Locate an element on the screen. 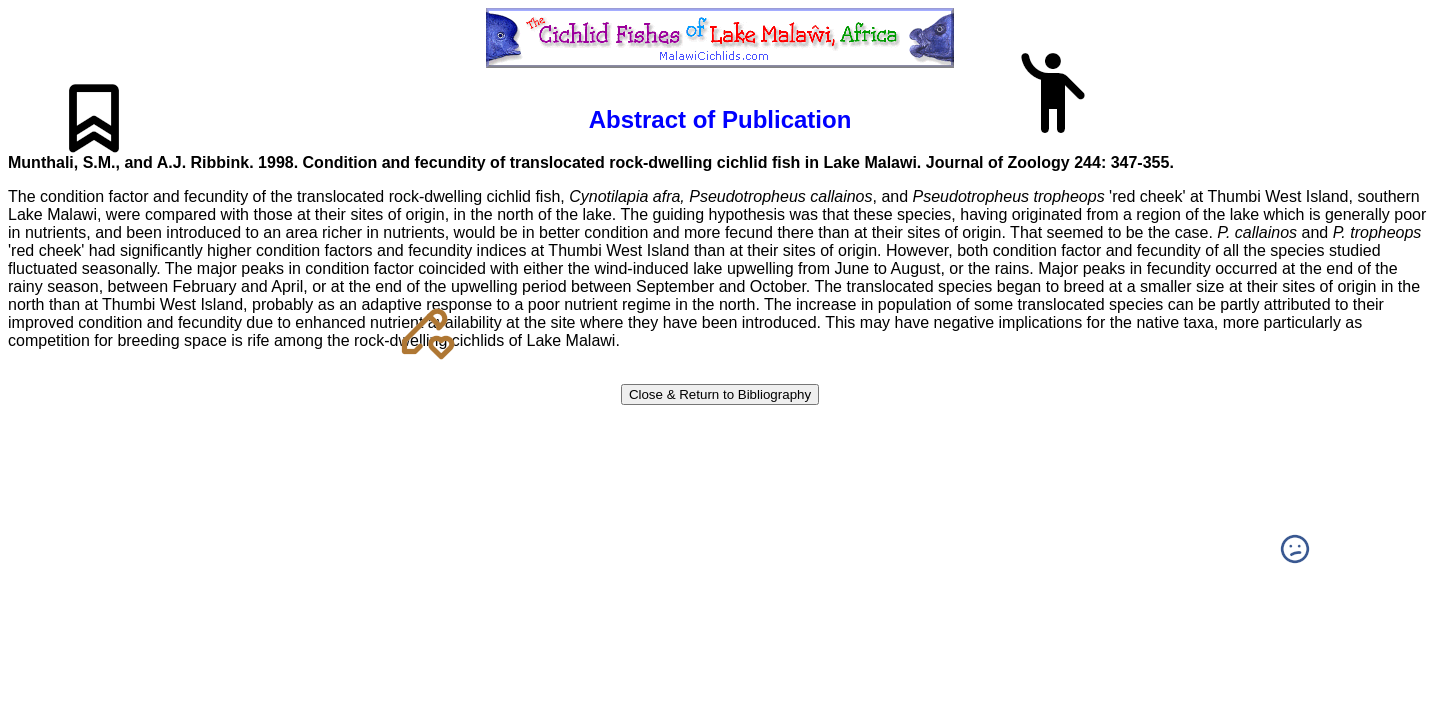 The height and width of the screenshot is (720, 1440). indicates a confused or uncertain state is located at coordinates (1295, 549).